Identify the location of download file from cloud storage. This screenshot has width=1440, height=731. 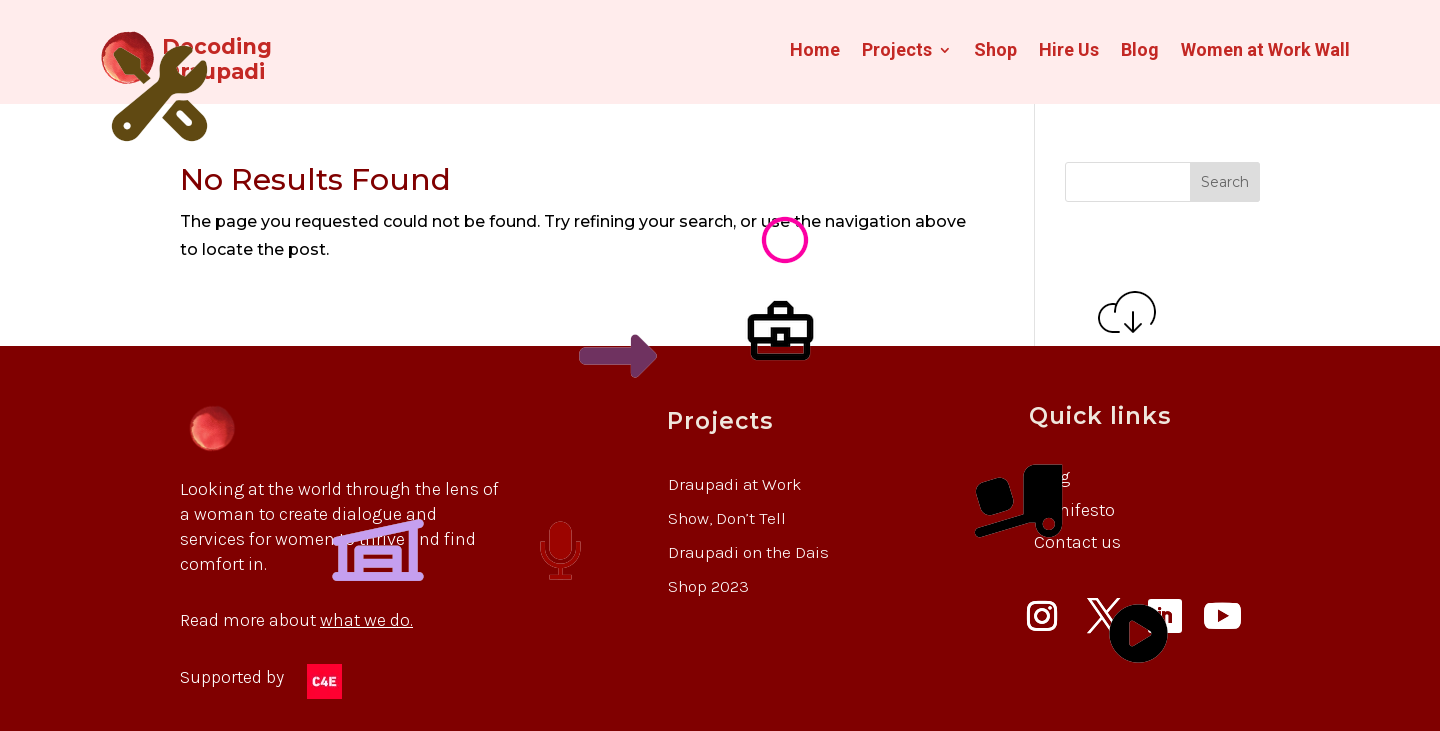
(1127, 312).